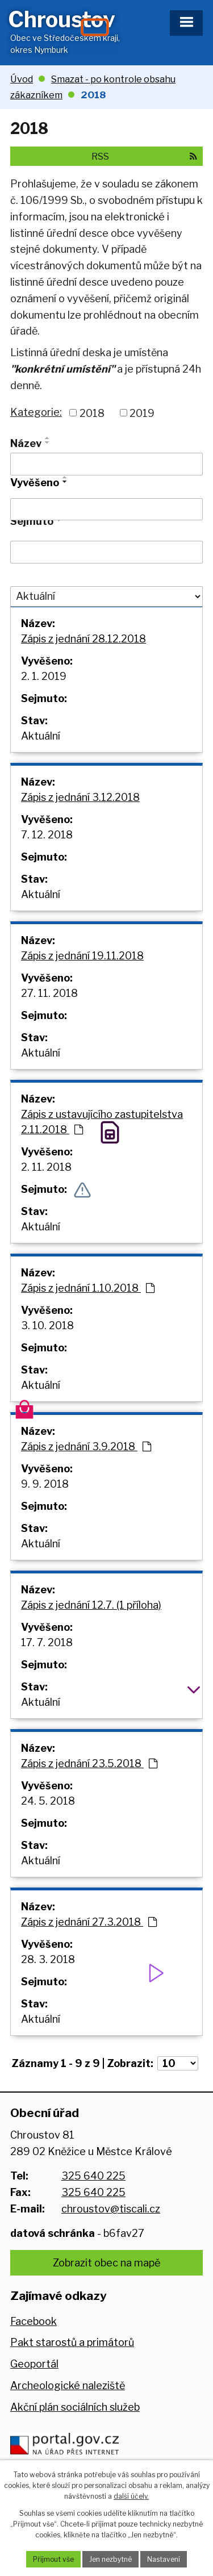  What do you see at coordinates (24, 1409) in the screenshot?
I see `view your shopping bag` at bounding box center [24, 1409].